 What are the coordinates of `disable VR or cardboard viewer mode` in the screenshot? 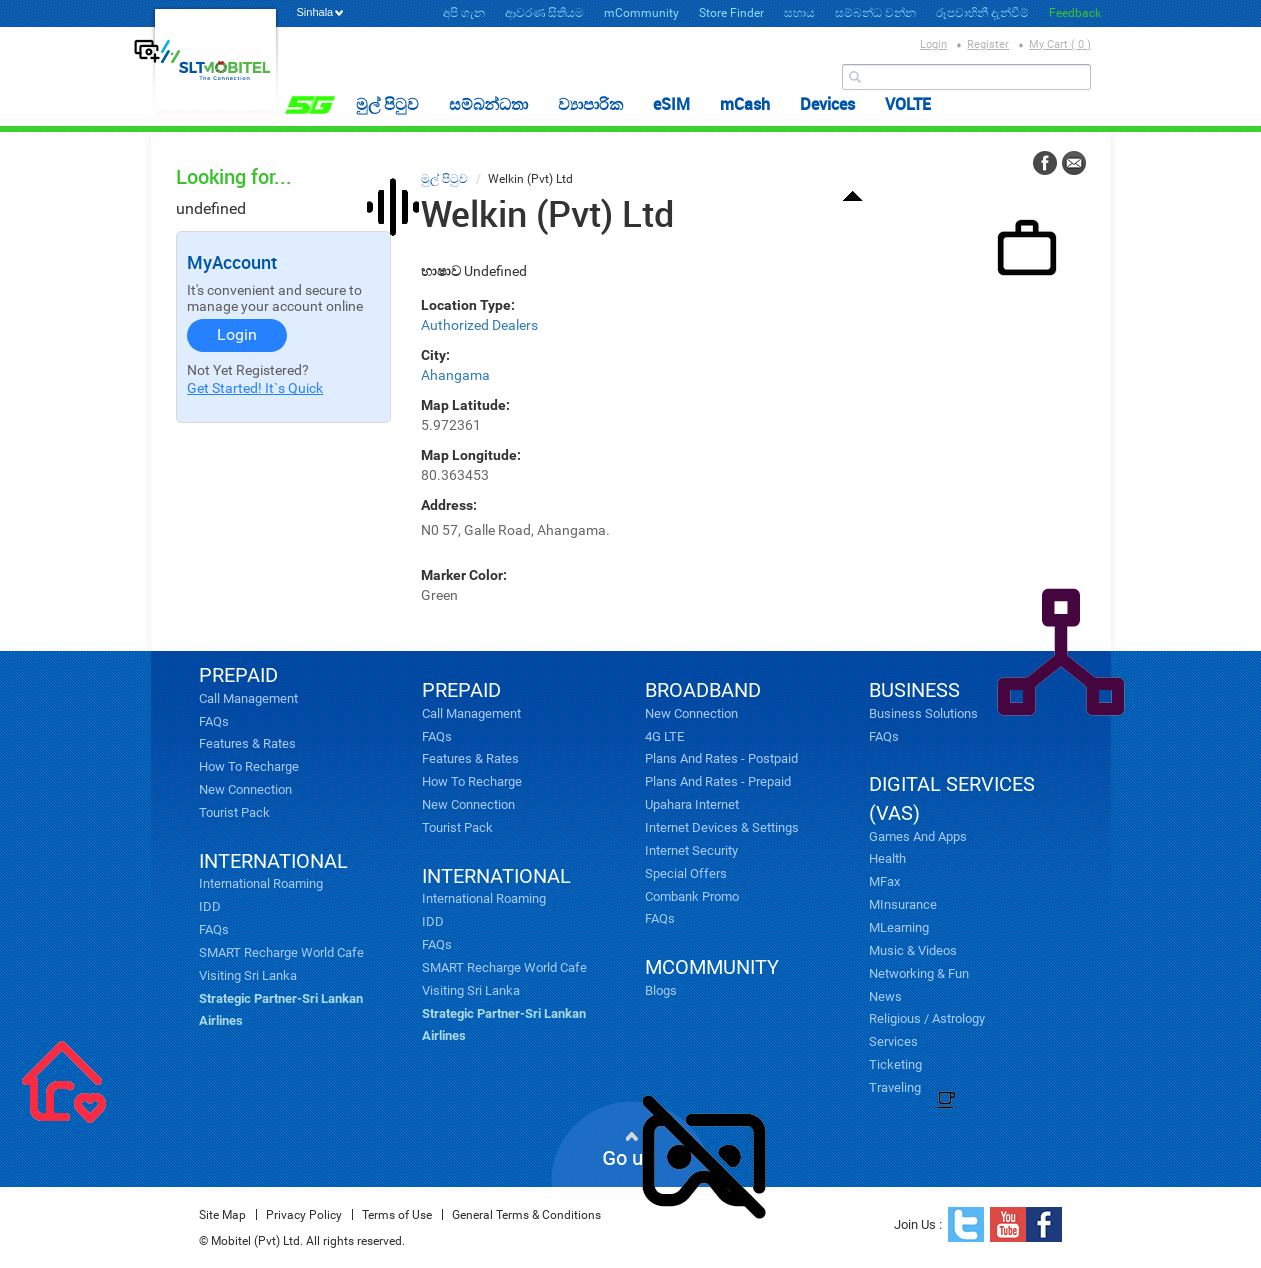 It's located at (704, 1157).